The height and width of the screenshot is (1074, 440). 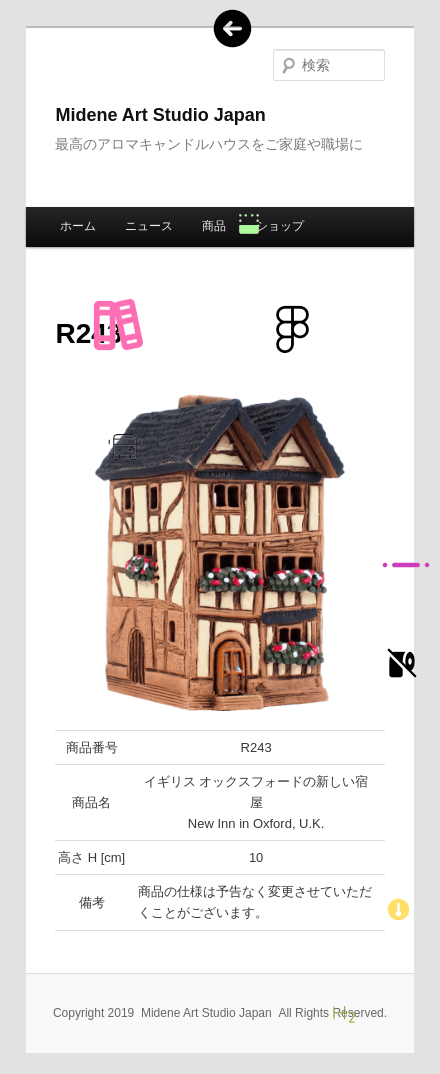 What do you see at coordinates (406, 565) in the screenshot?
I see `insert a horizontal divider between content sections` at bounding box center [406, 565].